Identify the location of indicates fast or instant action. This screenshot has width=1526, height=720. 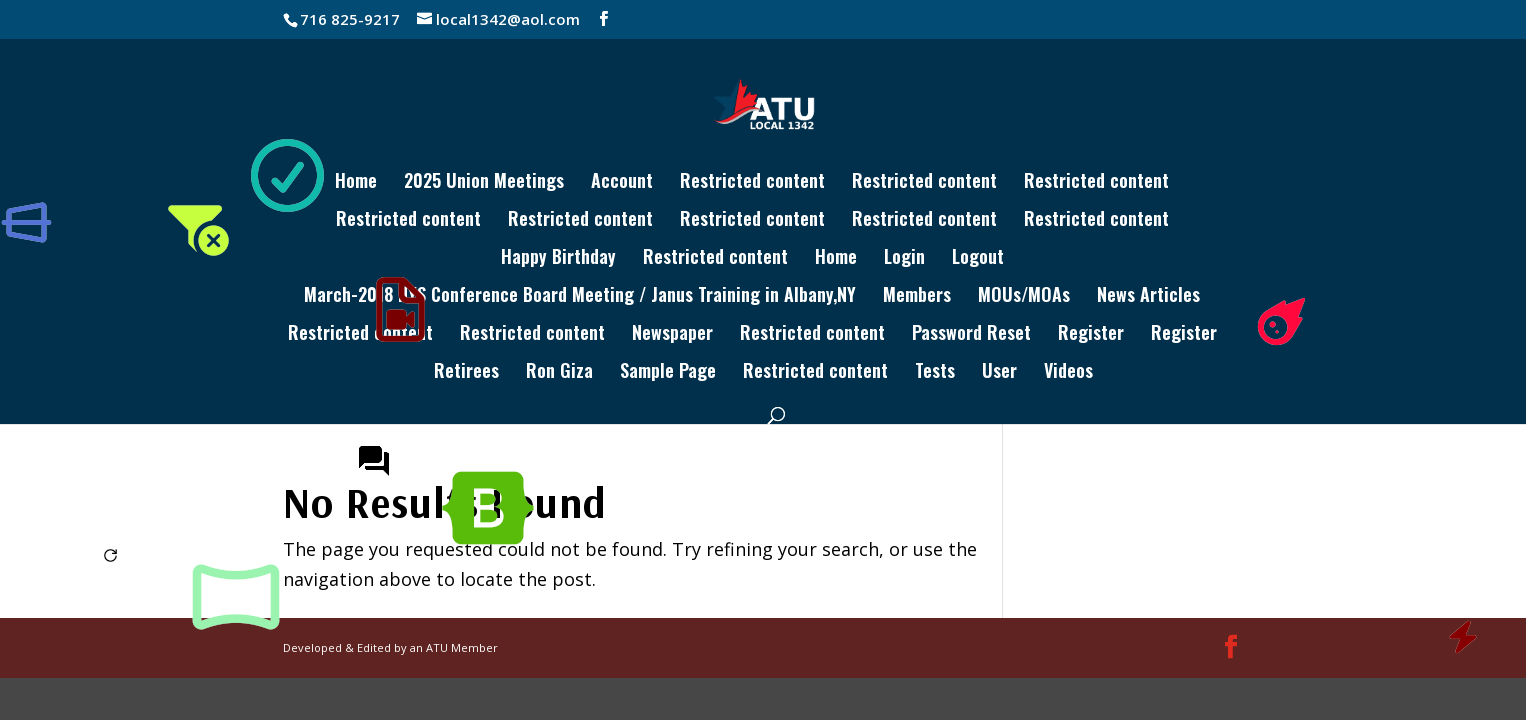
(1463, 637).